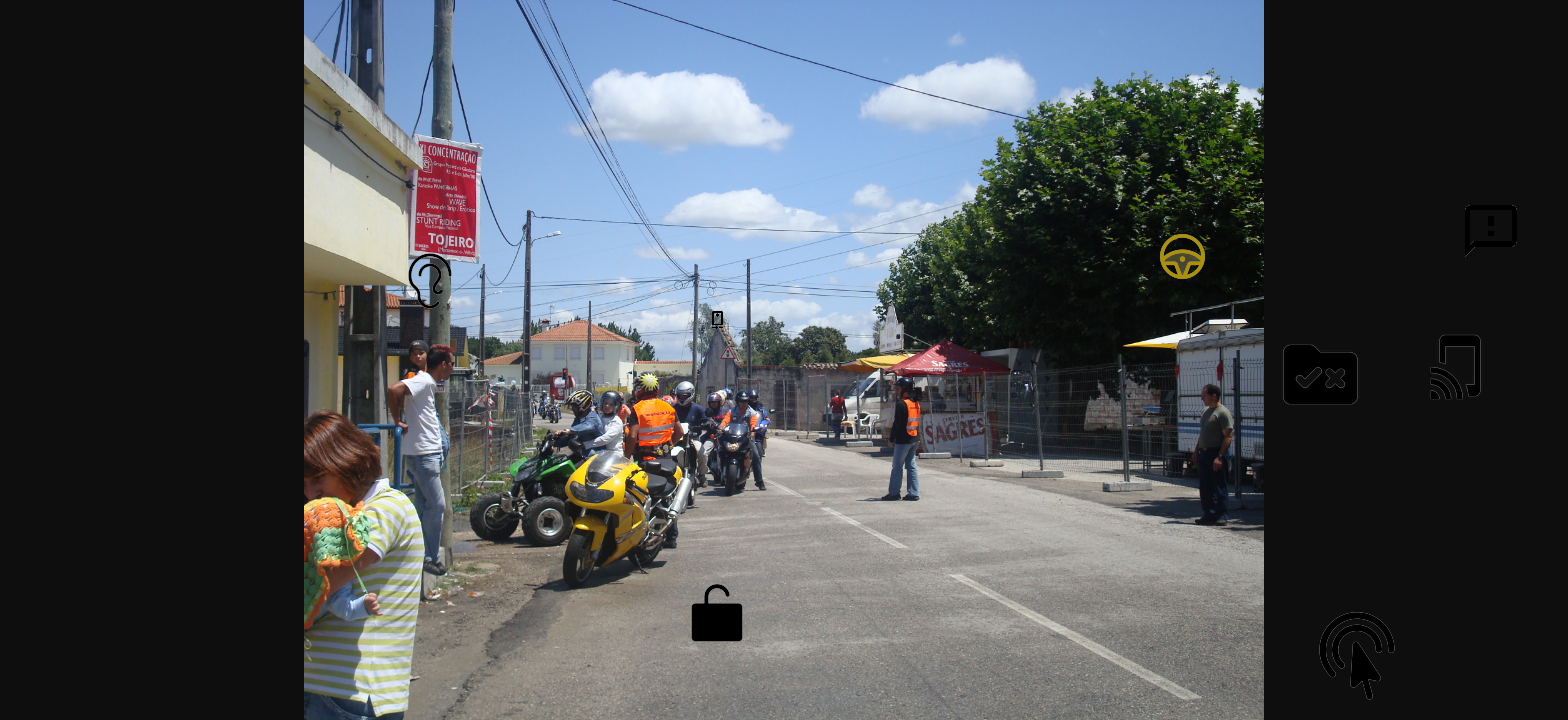 Image resolution: width=1568 pixels, height=720 pixels. I want to click on switch to rear camera, so click(717, 320).